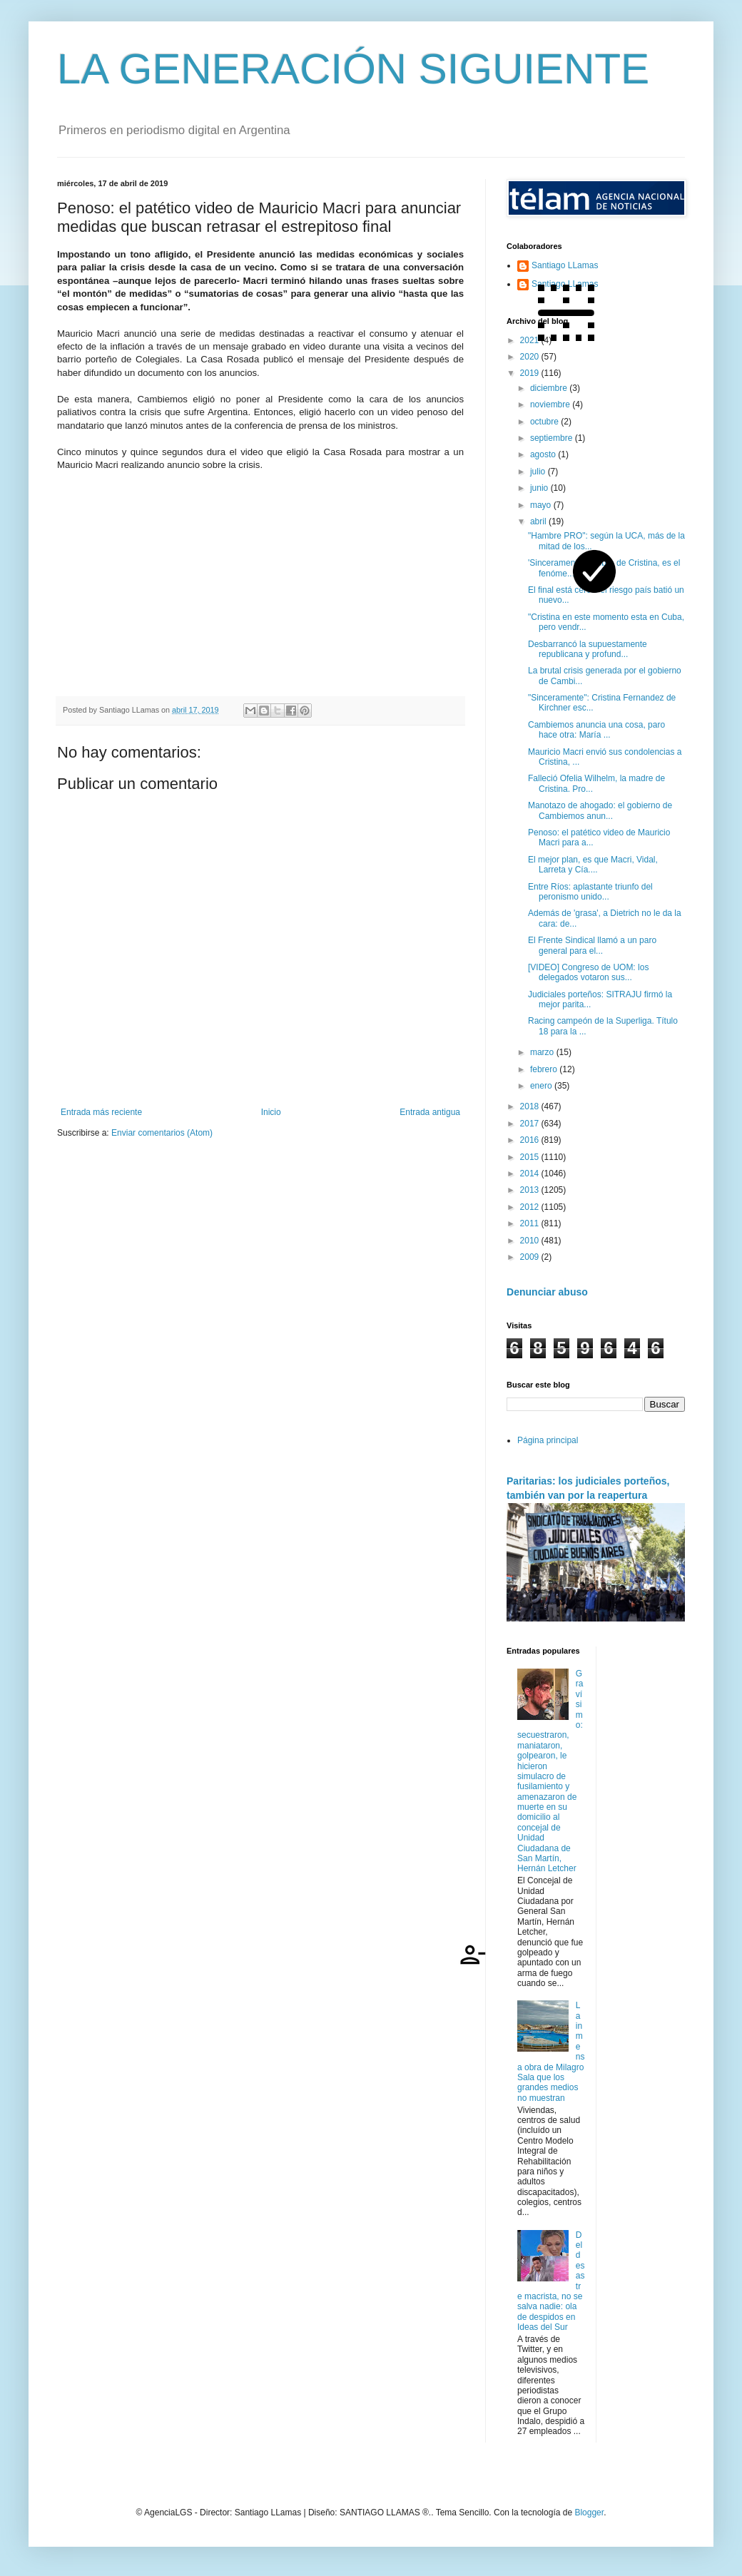 The height and width of the screenshot is (2576, 742). I want to click on add horizontal border to selected cells, so click(566, 312).